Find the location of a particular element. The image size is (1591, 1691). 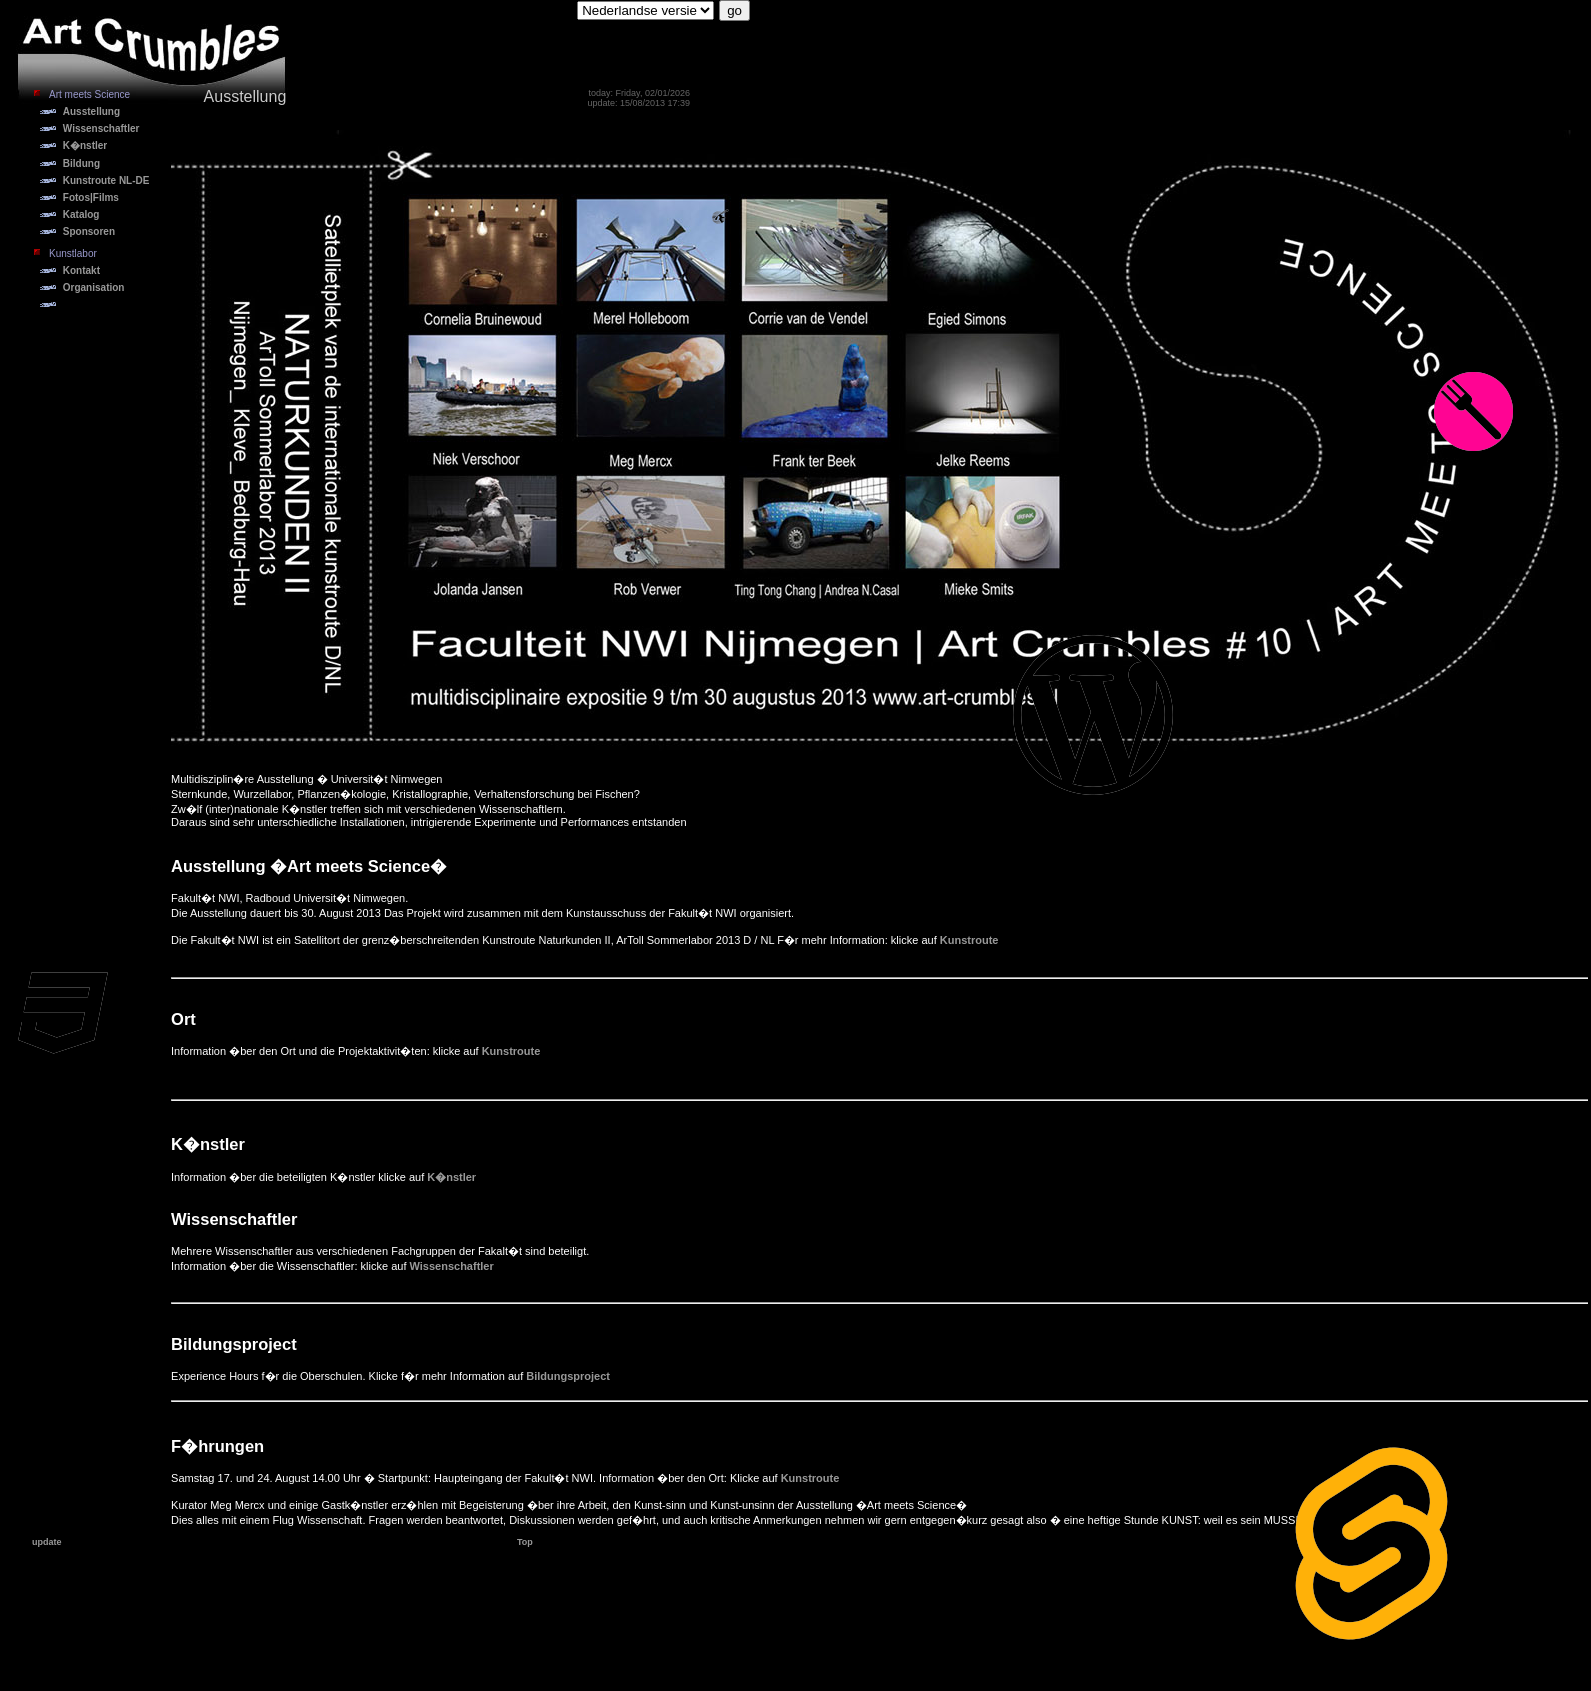

wordpress logo is located at coordinates (1093, 715).